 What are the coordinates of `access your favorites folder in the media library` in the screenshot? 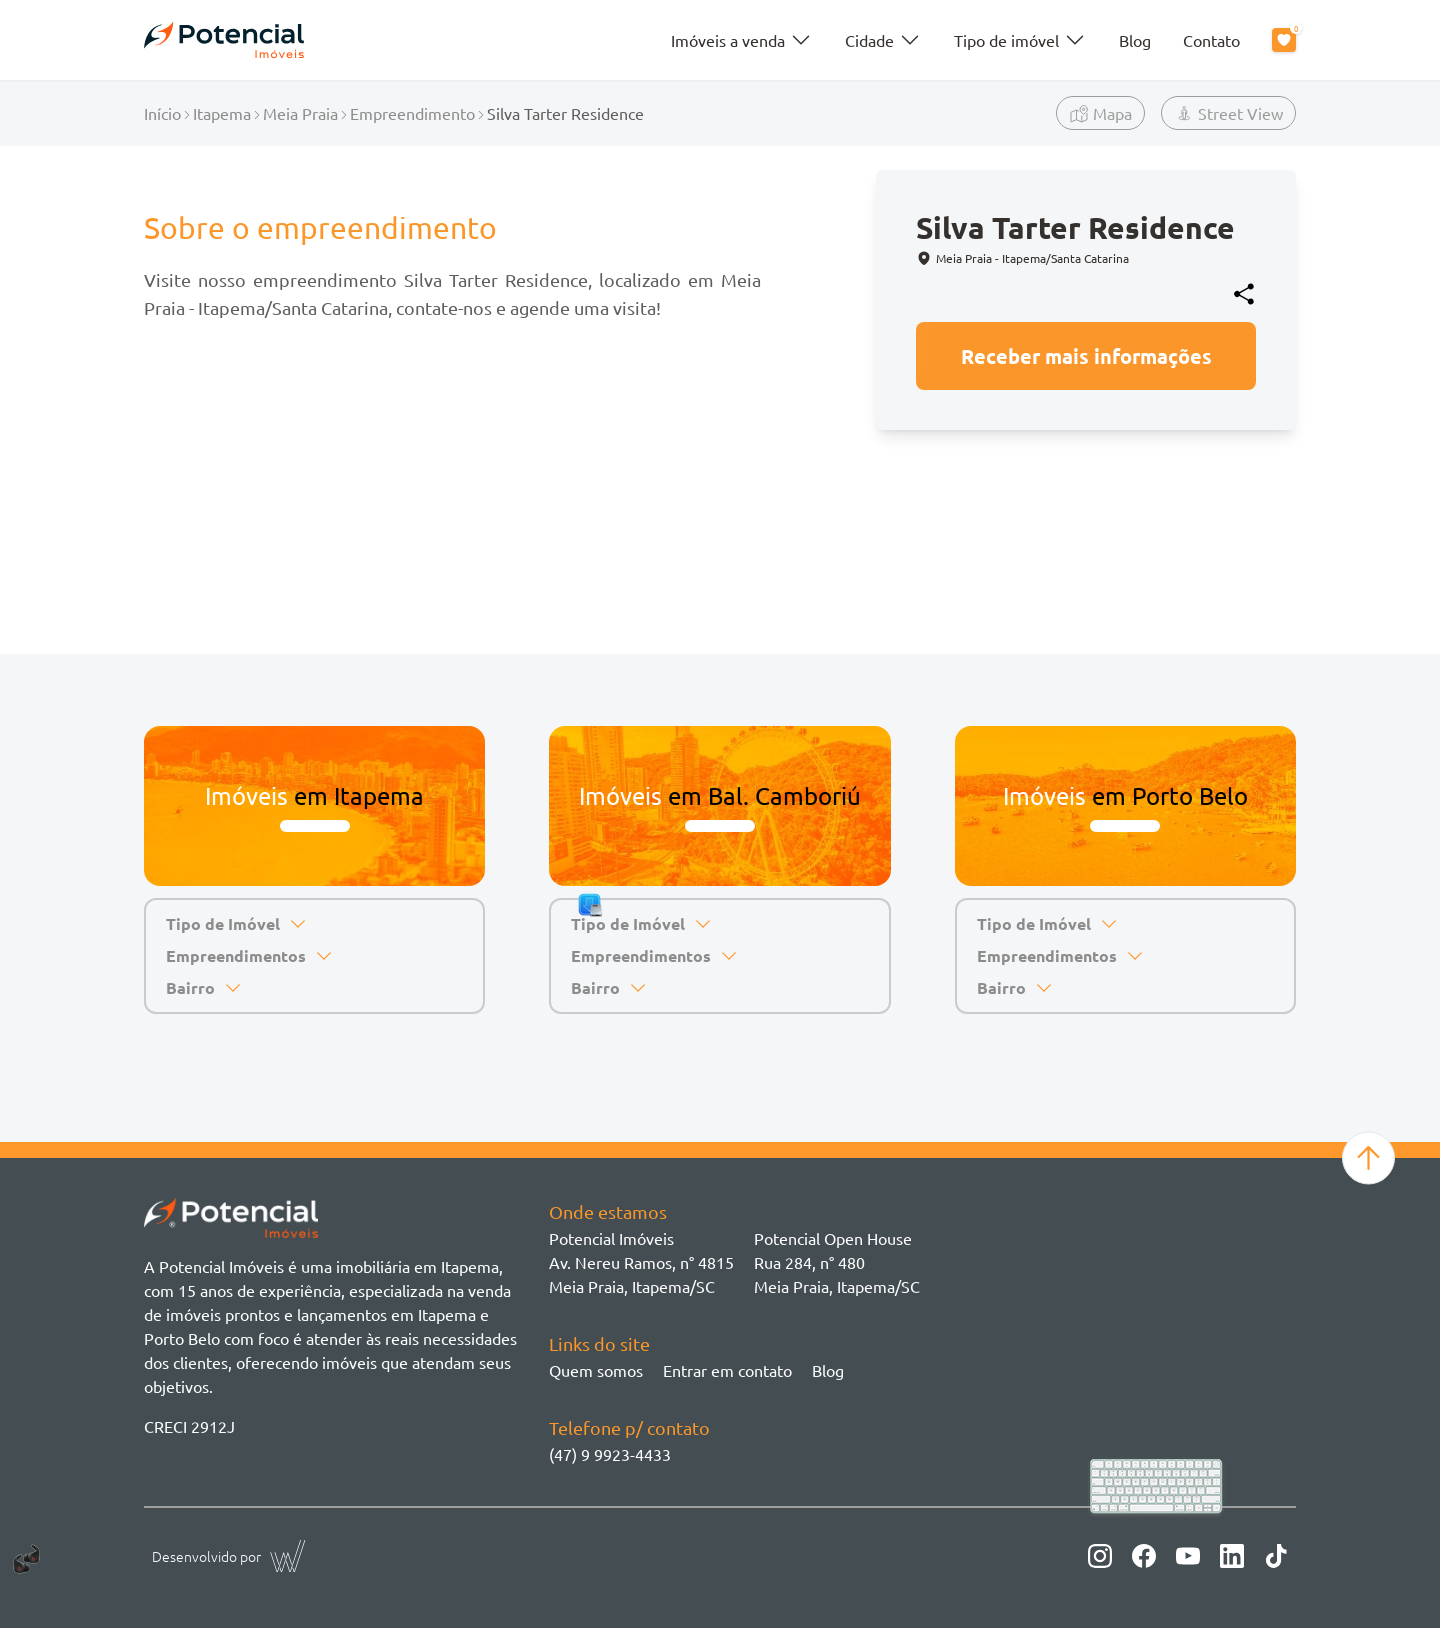 It's located at (145, 366).